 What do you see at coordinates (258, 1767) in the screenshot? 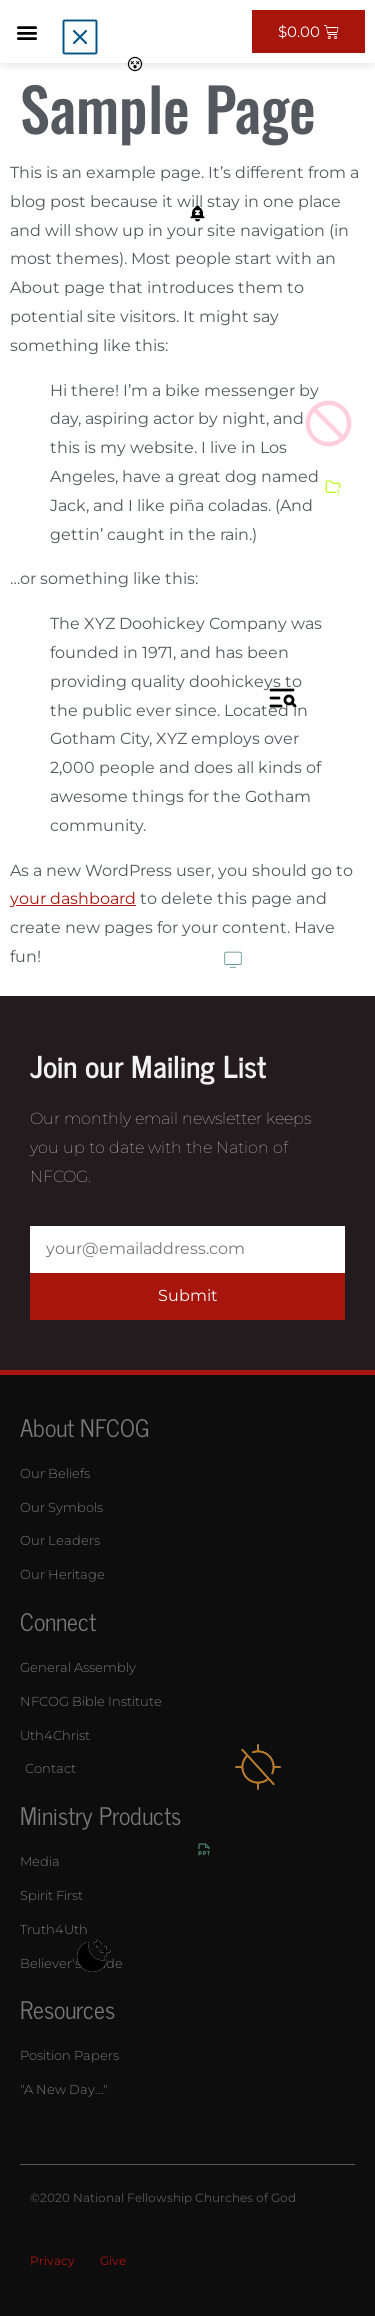
I see `location services disabled` at bounding box center [258, 1767].